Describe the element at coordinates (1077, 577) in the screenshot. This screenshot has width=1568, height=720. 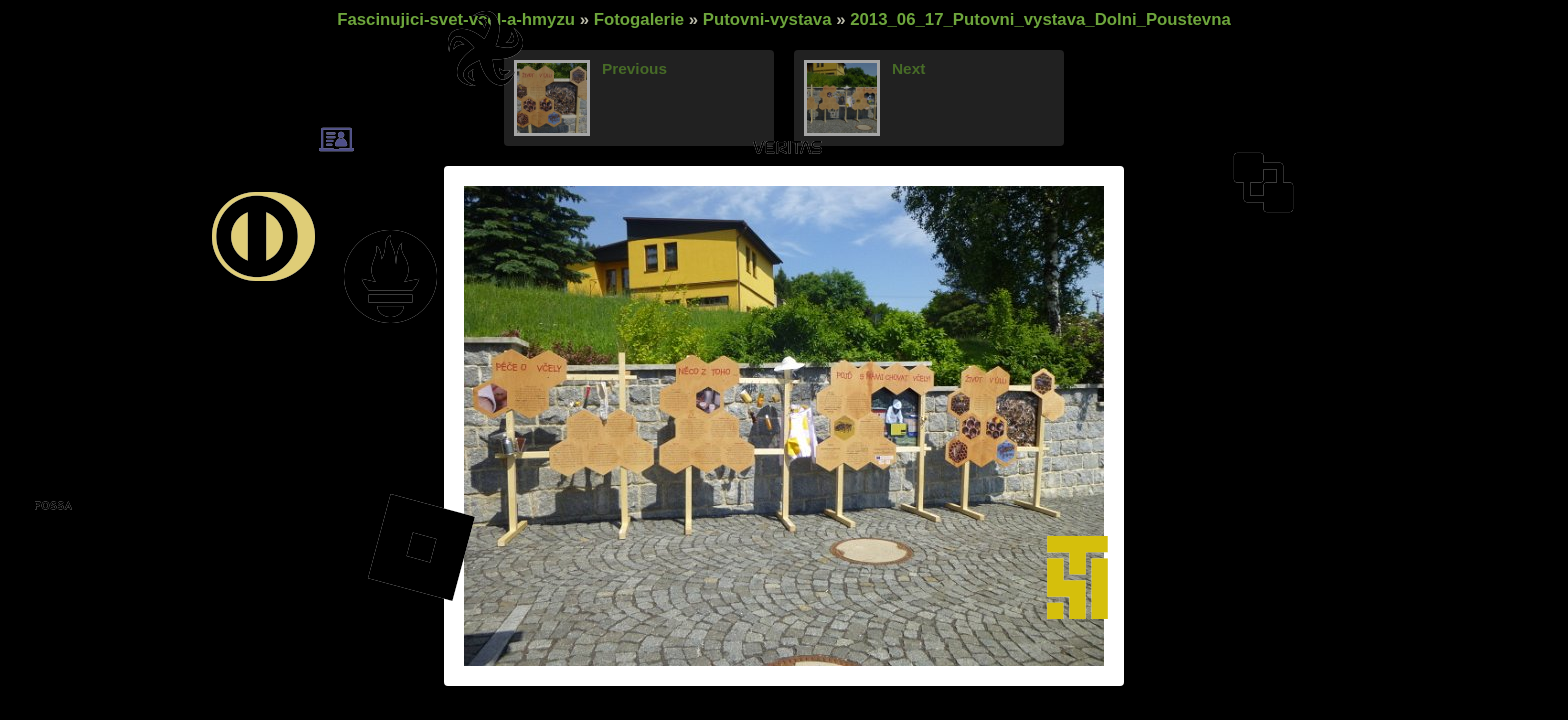
I see `open Google Cloud Composer console` at that location.